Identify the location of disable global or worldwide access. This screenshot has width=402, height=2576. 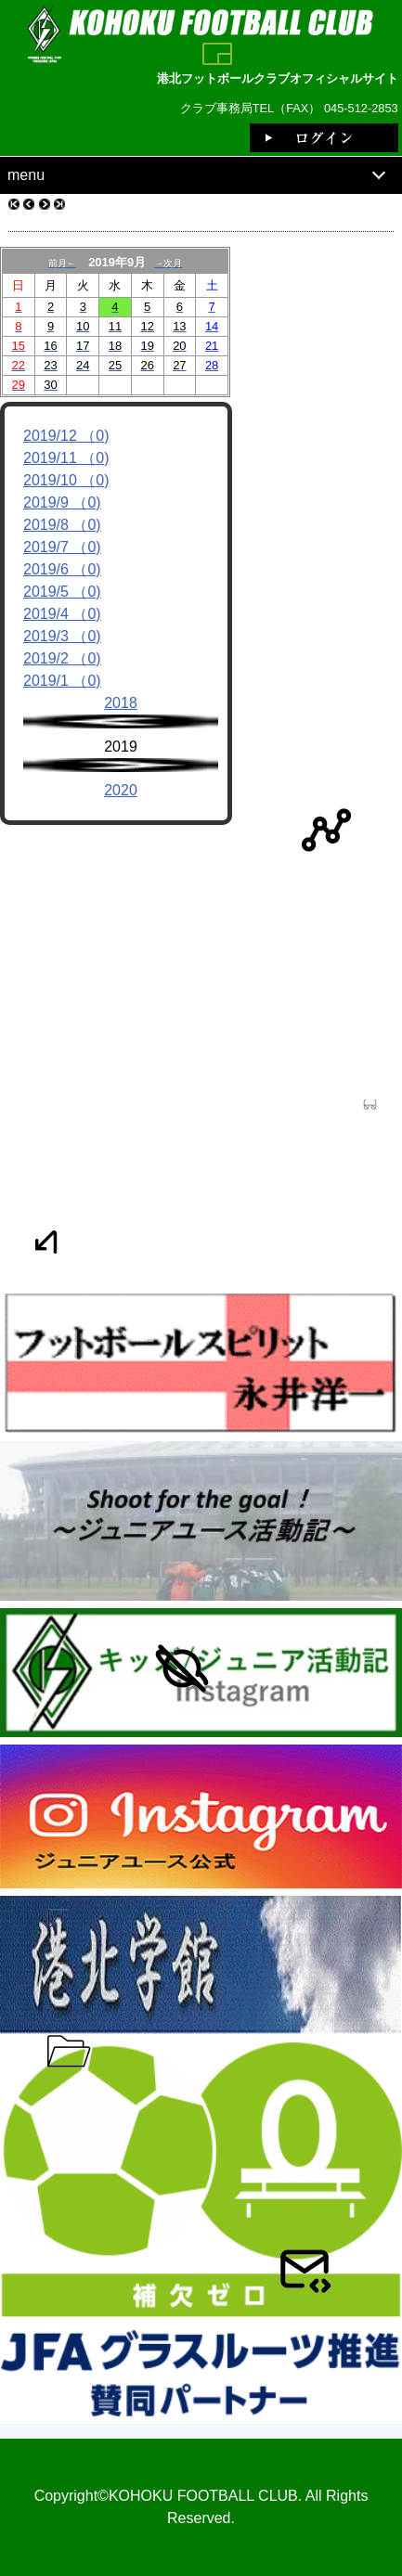
(182, 1668).